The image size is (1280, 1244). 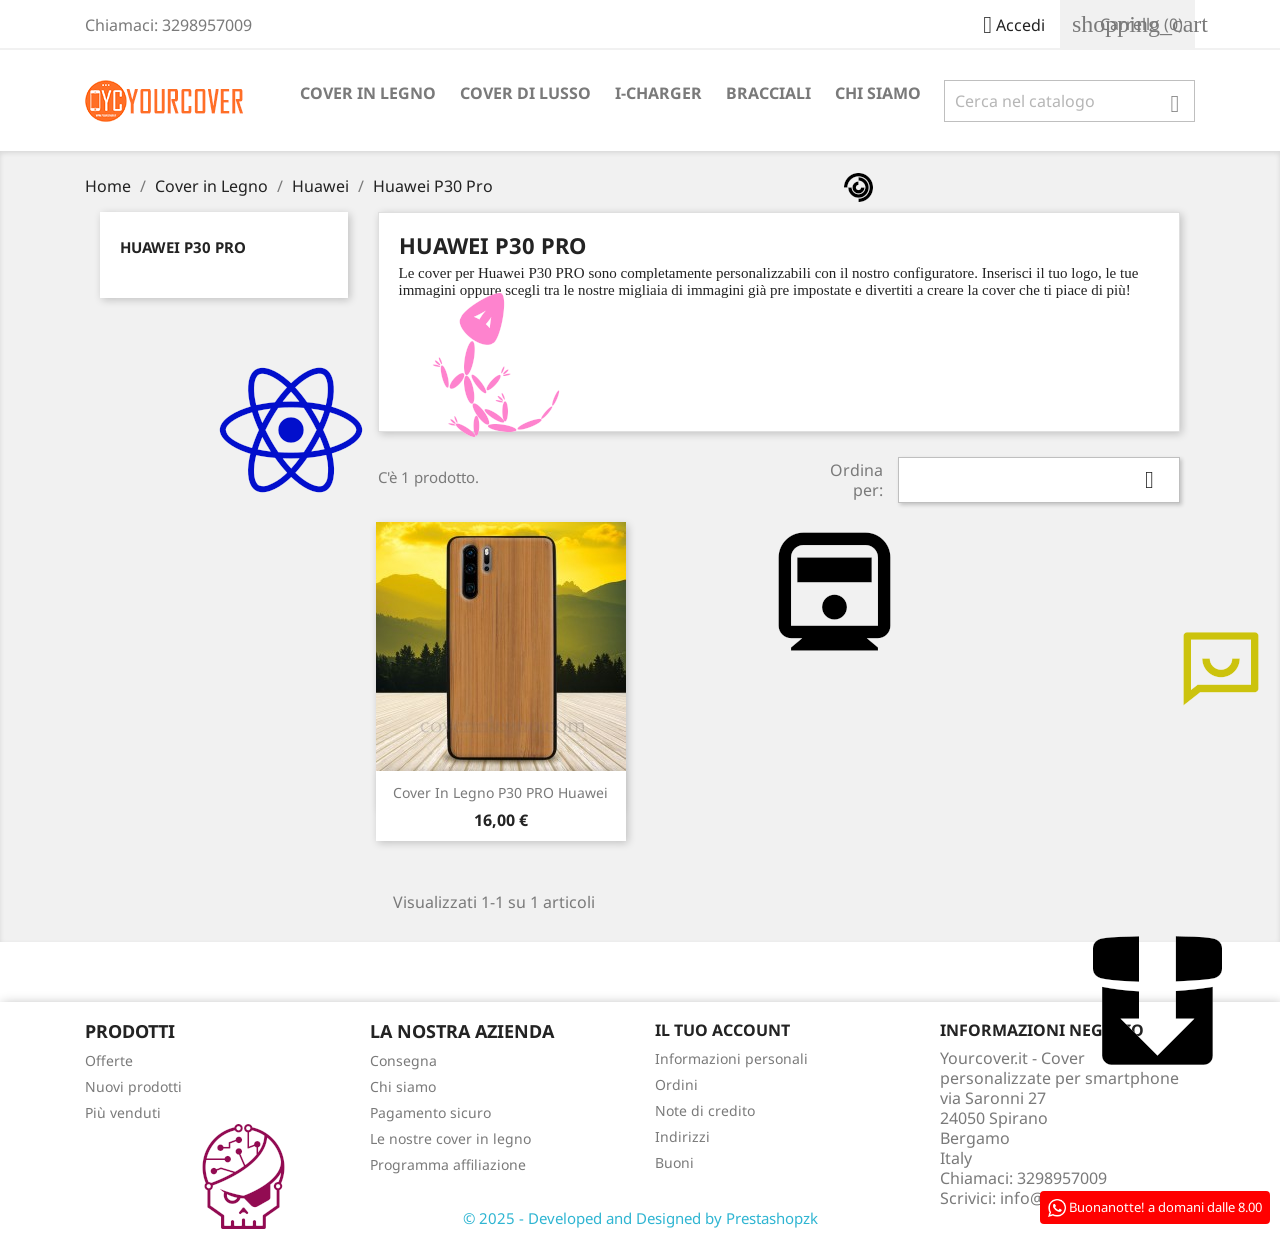 What do you see at coordinates (834, 588) in the screenshot?
I see `view train schedules or transit options` at bounding box center [834, 588].